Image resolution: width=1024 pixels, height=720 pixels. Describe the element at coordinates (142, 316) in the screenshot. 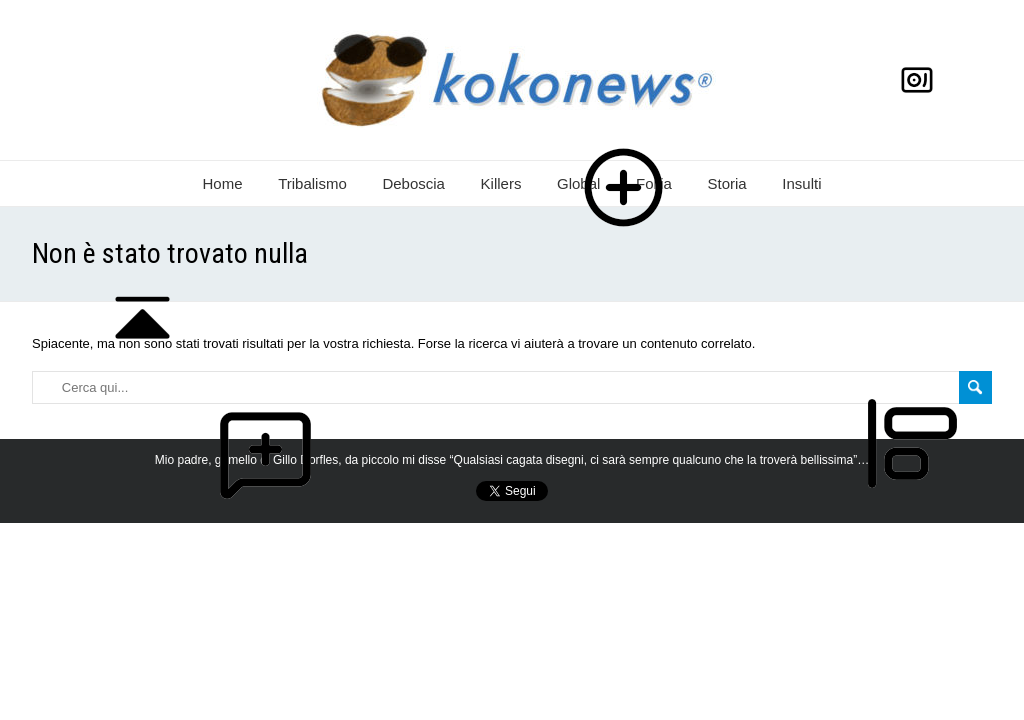

I see `collapse to top or minimize panel` at that location.